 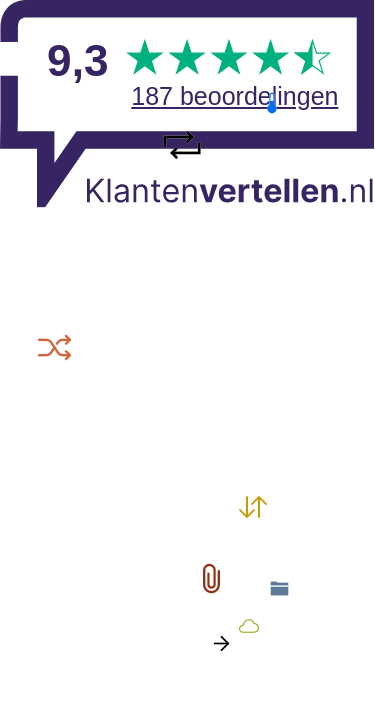 I want to click on navigate to the next item or screen, so click(x=221, y=643).